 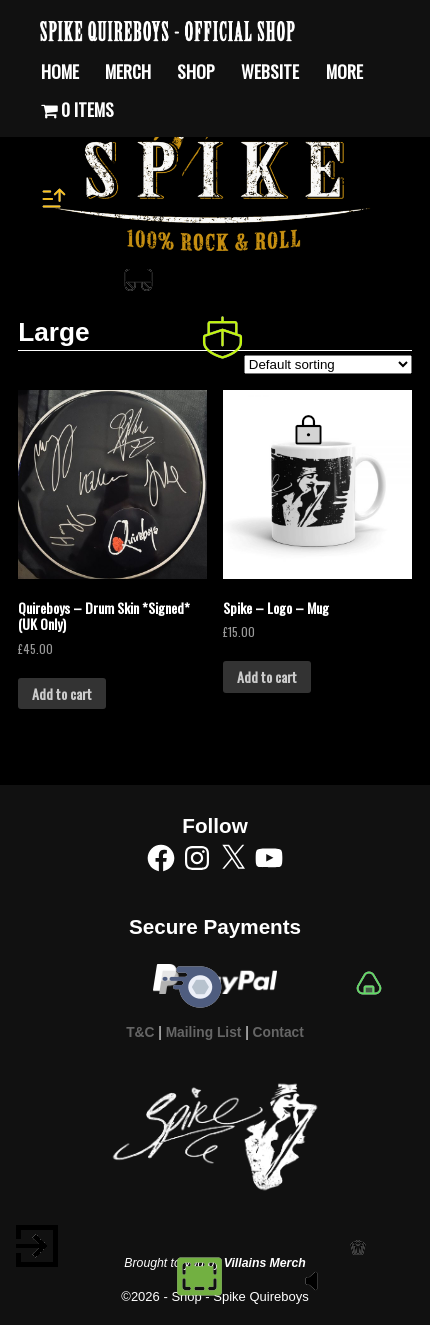 I want to click on access boat or marine transportation options, so click(x=222, y=337).